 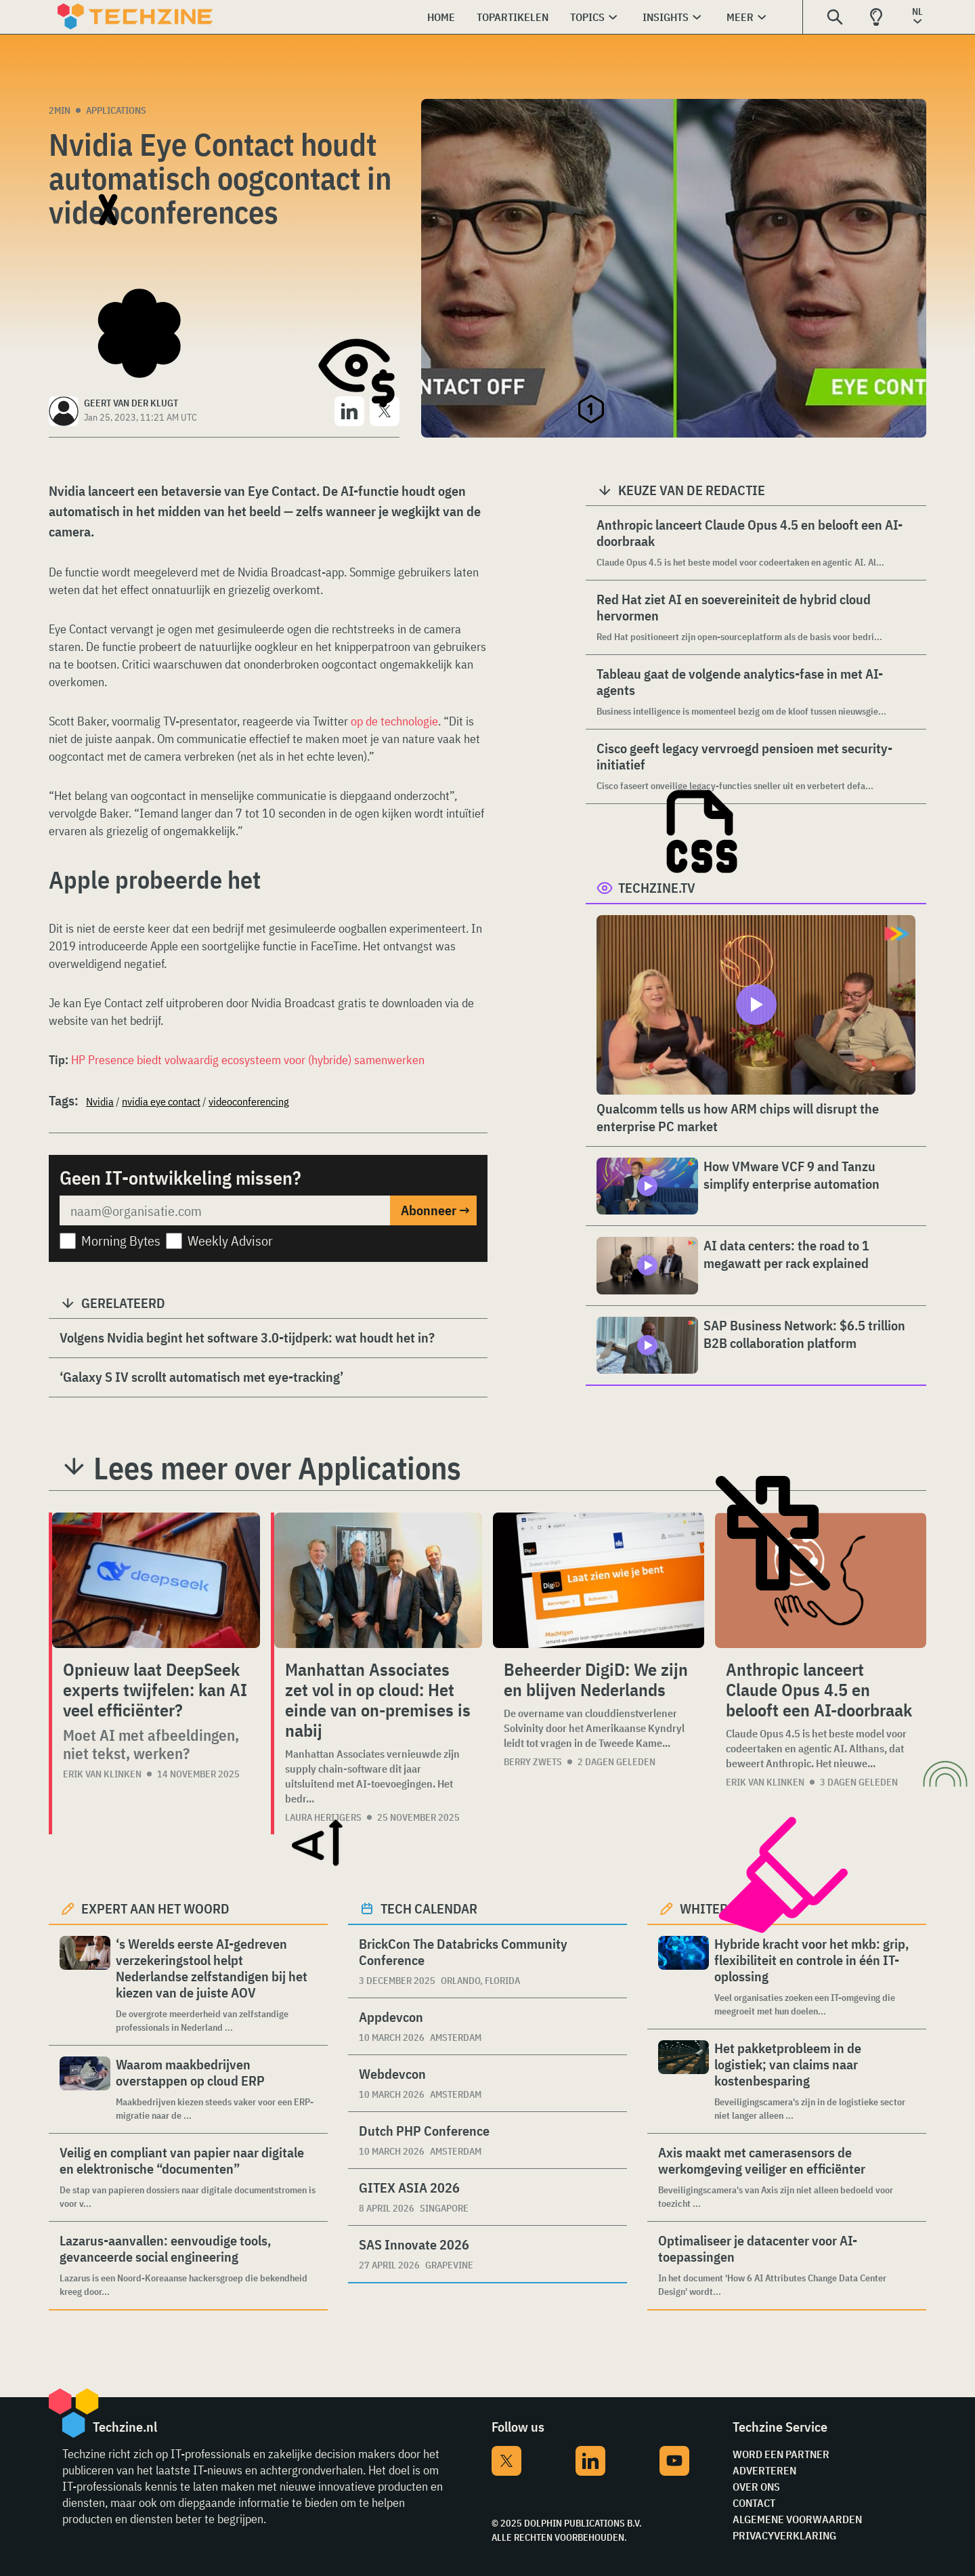 What do you see at coordinates (779, 1881) in the screenshot?
I see `highlight or mark selected text` at bounding box center [779, 1881].